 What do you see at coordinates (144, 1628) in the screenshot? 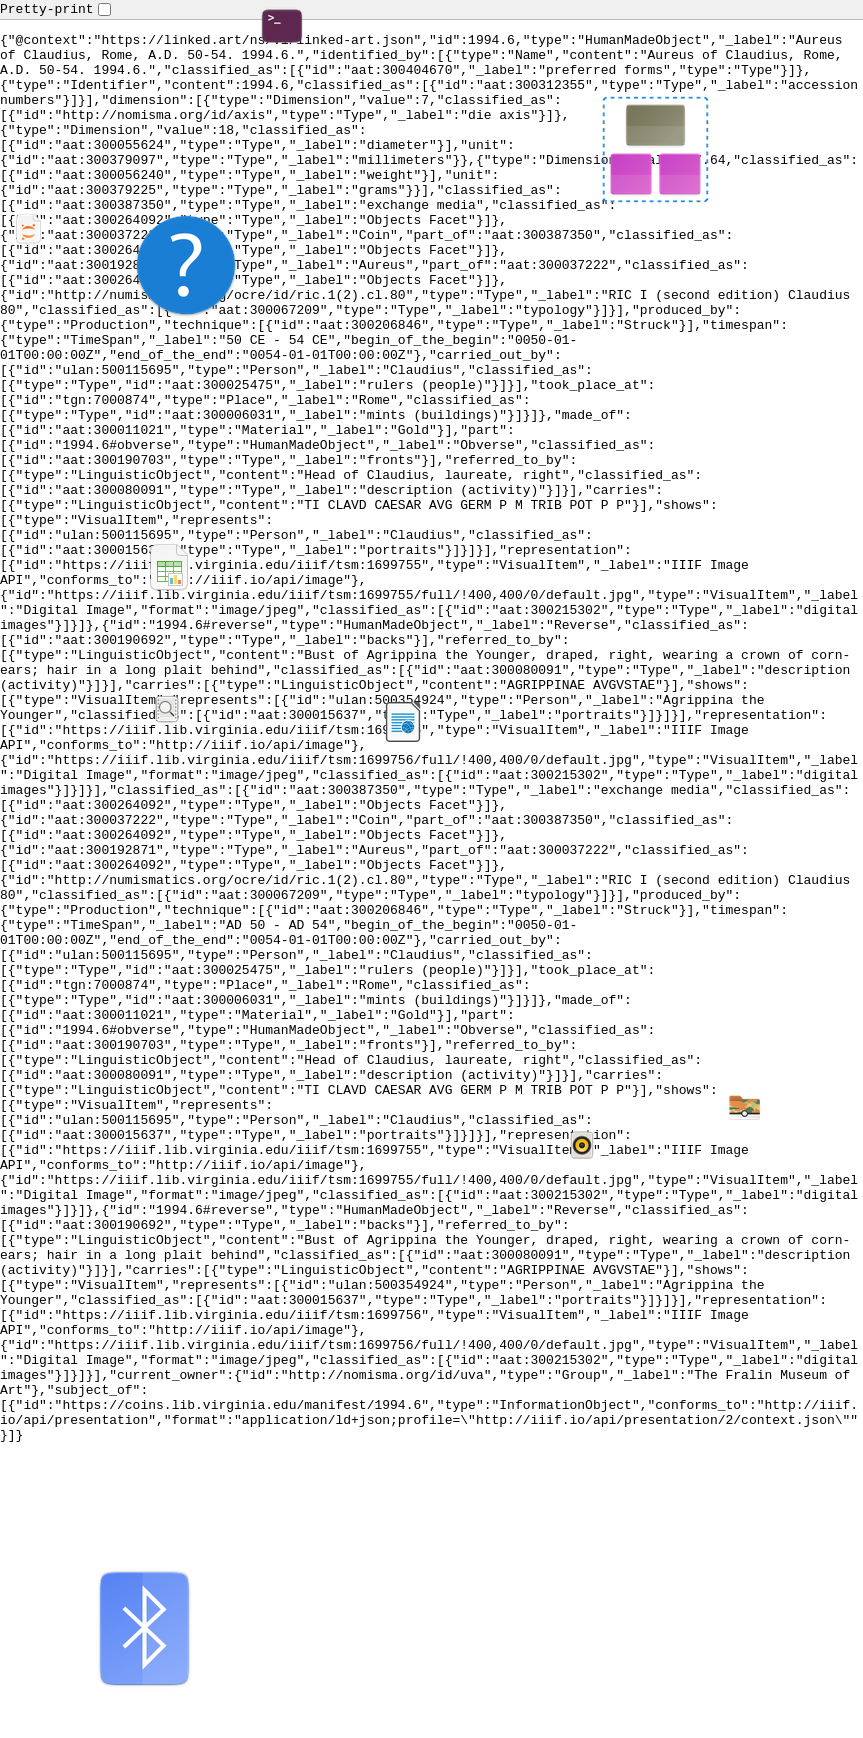
I see `indicates bluetooth is currently enabled and active` at bounding box center [144, 1628].